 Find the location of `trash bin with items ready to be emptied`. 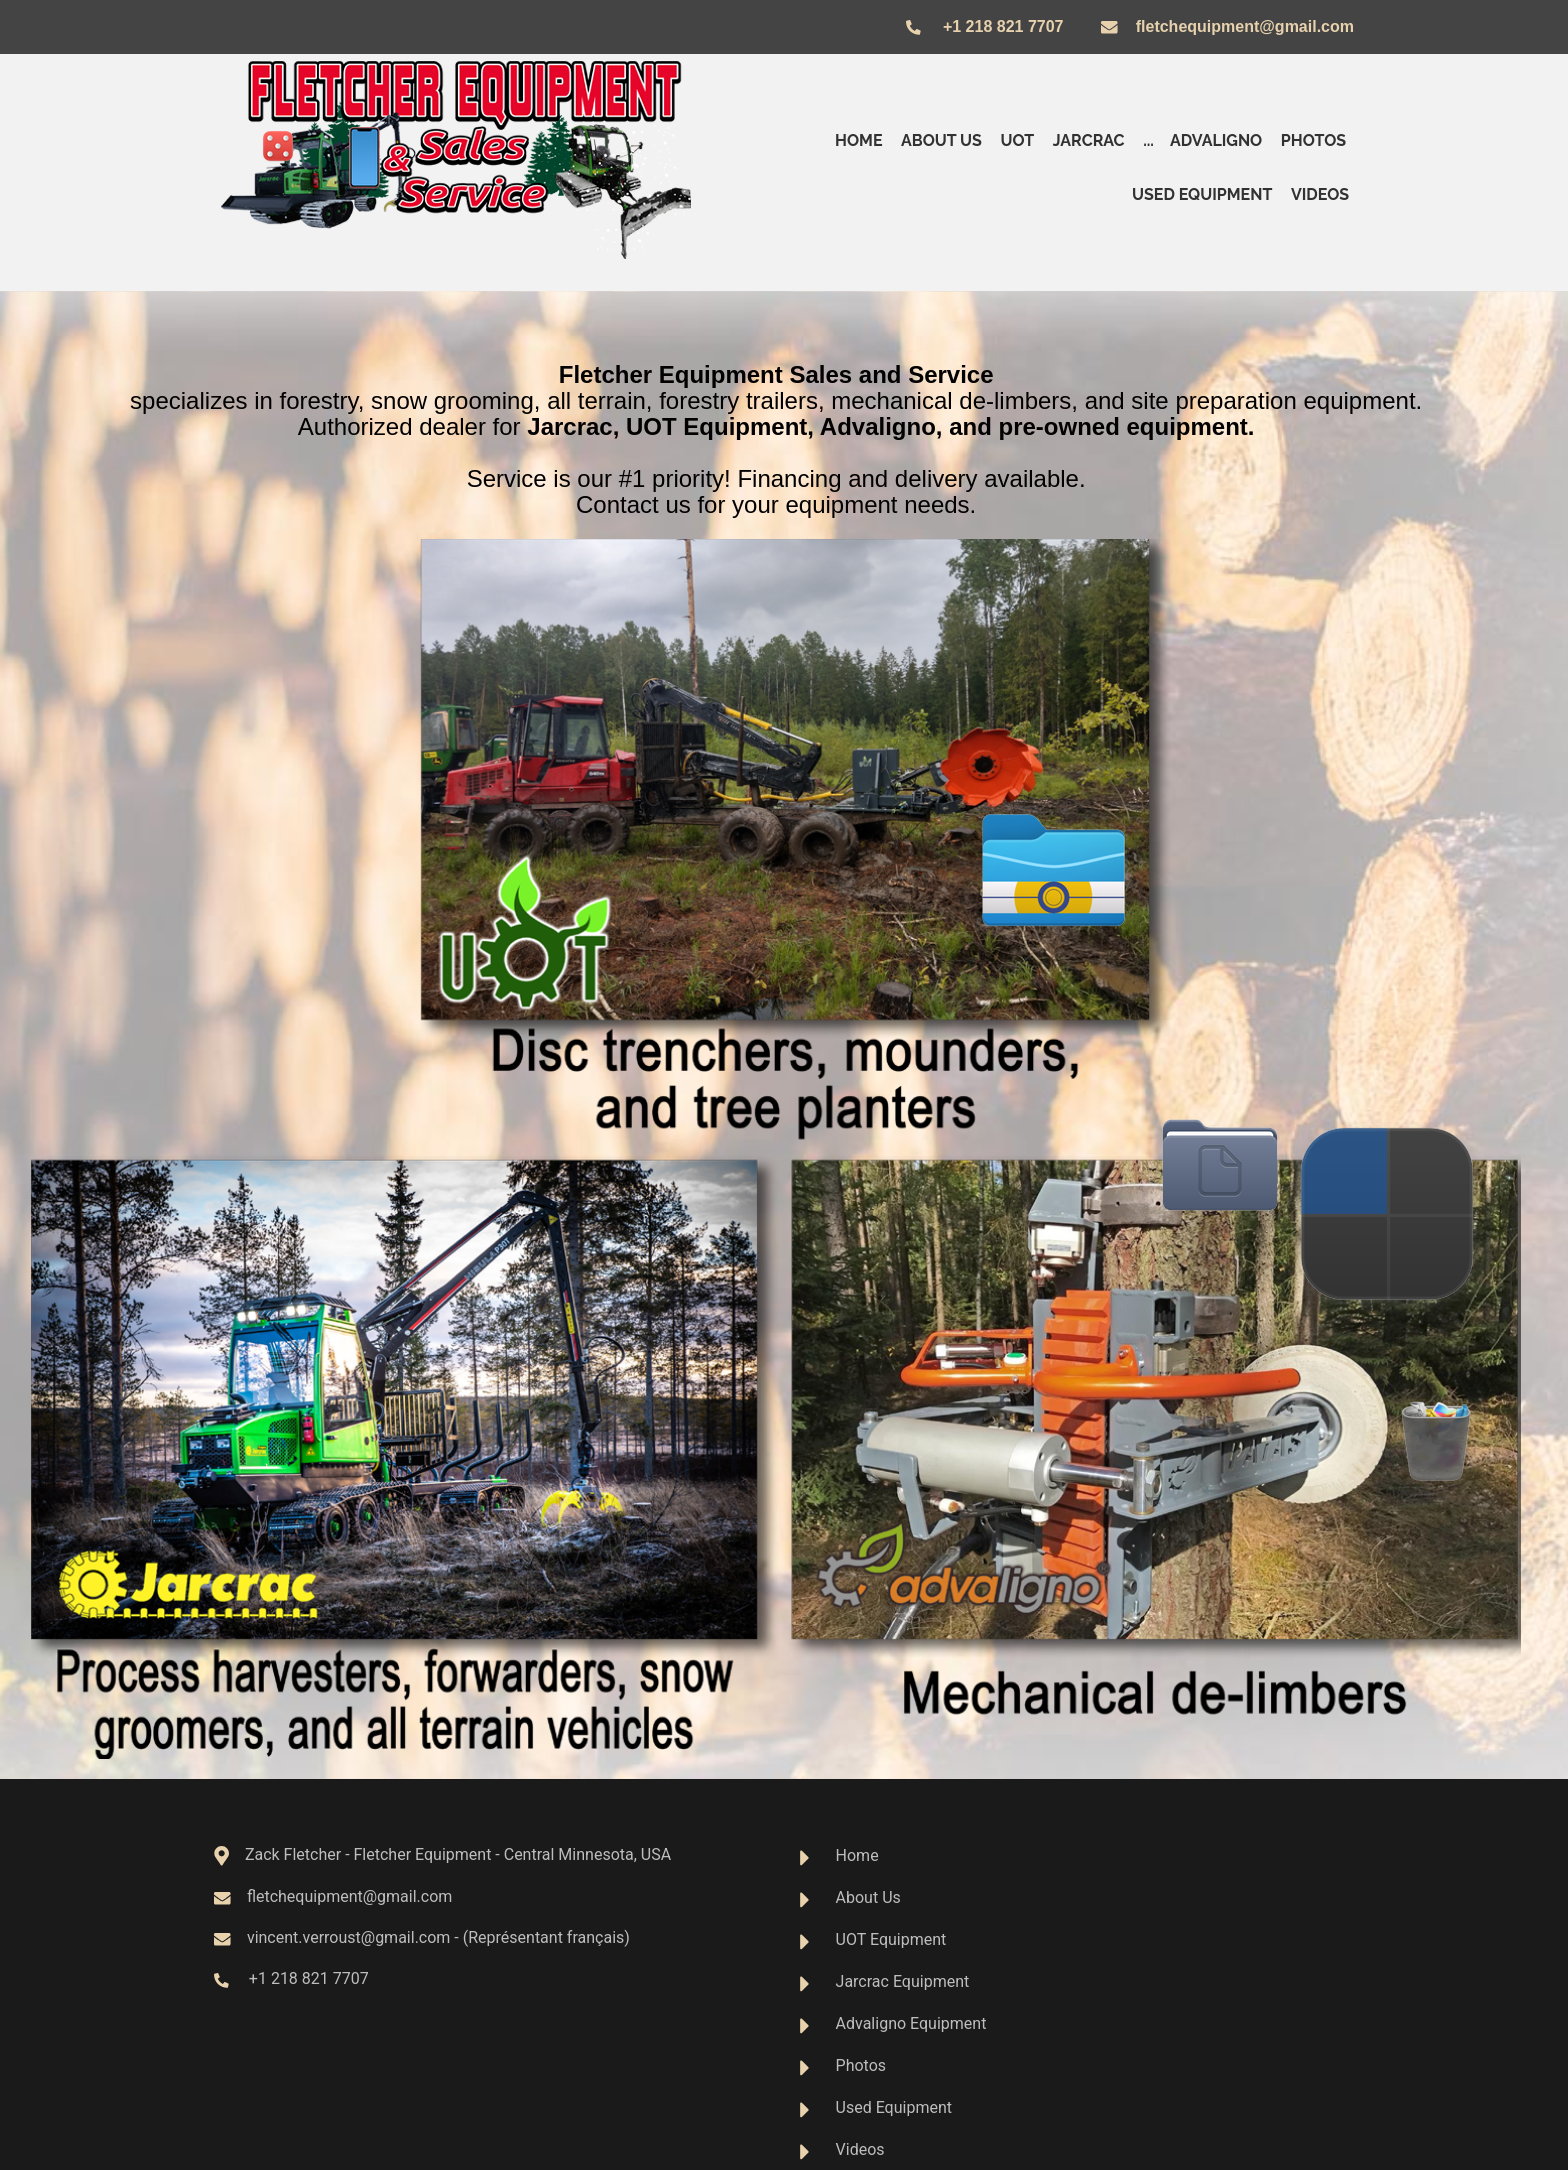

trash bin with items ready to be emptied is located at coordinates (1436, 1442).